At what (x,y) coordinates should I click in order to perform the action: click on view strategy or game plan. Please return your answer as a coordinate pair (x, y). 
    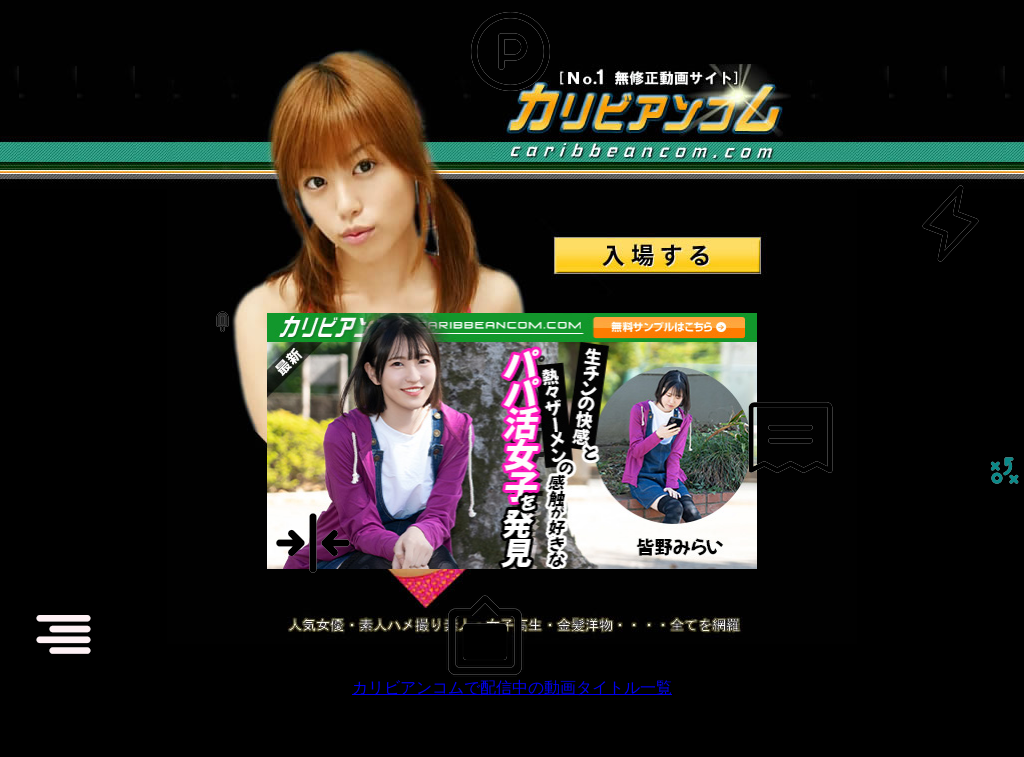
    Looking at the image, I should click on (1003, 470).